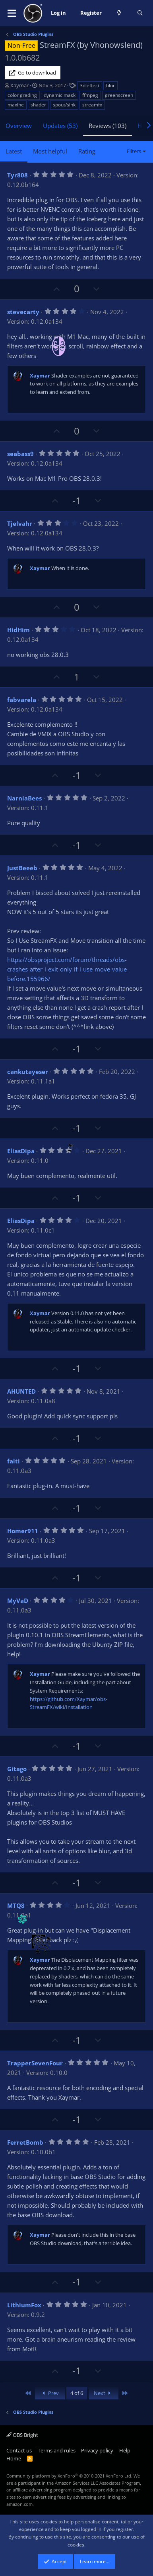 The width and height of the screenshot is (153, 2576). I want to click on indicates an oil or petroleum resource in a game, so click(22, 1919).